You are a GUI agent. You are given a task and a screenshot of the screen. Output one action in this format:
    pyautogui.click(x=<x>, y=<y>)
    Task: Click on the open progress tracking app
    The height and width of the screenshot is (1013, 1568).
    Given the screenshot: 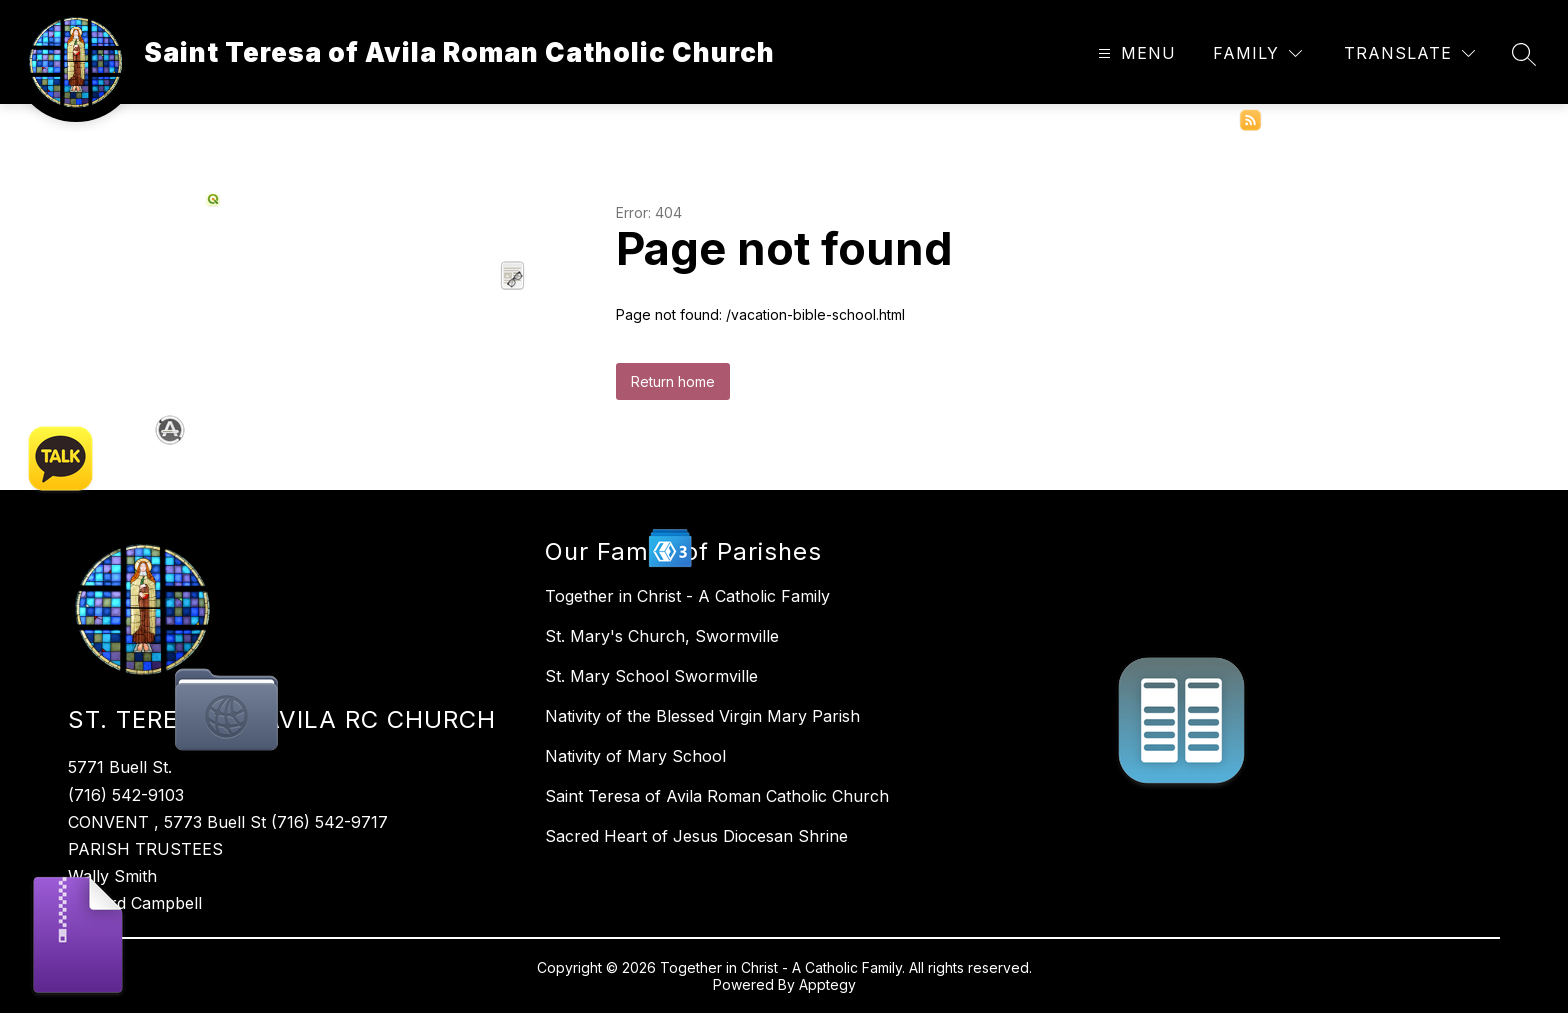 What is the action you would take?
    pyautogui.click(x=1181, y=720)
    